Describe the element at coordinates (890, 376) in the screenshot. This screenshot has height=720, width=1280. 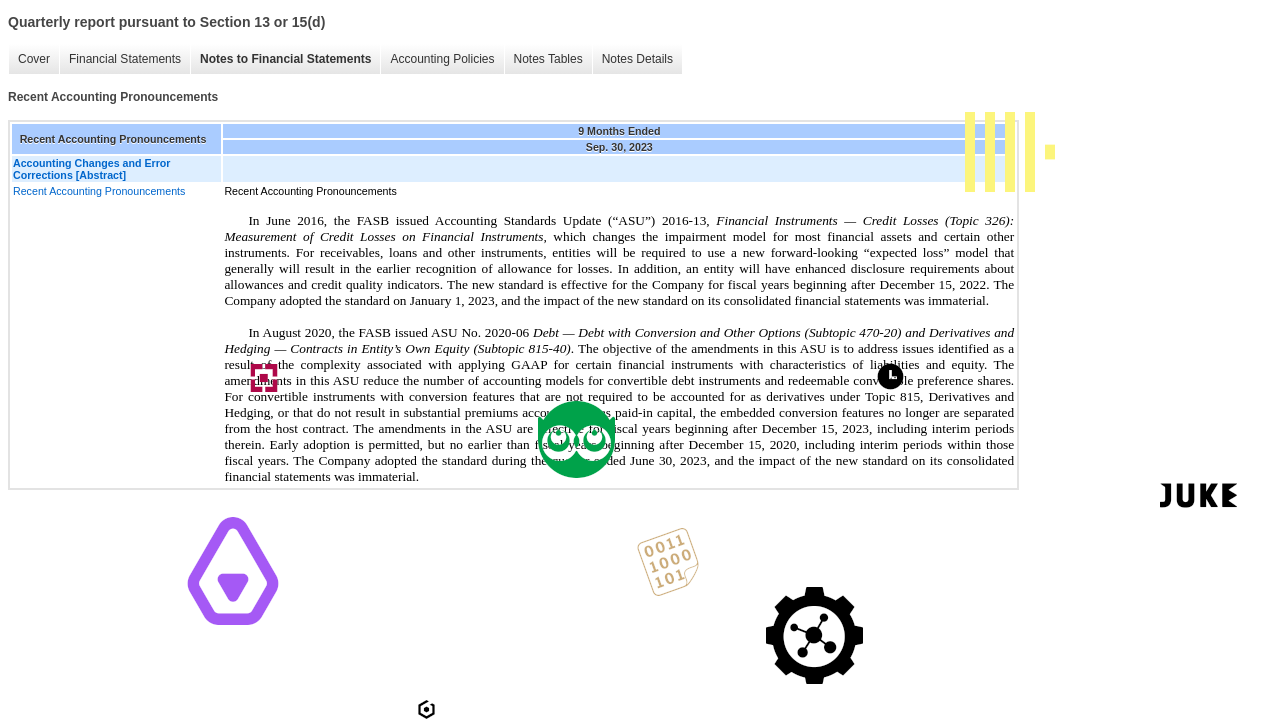
I see `view current time or clock` at that location.